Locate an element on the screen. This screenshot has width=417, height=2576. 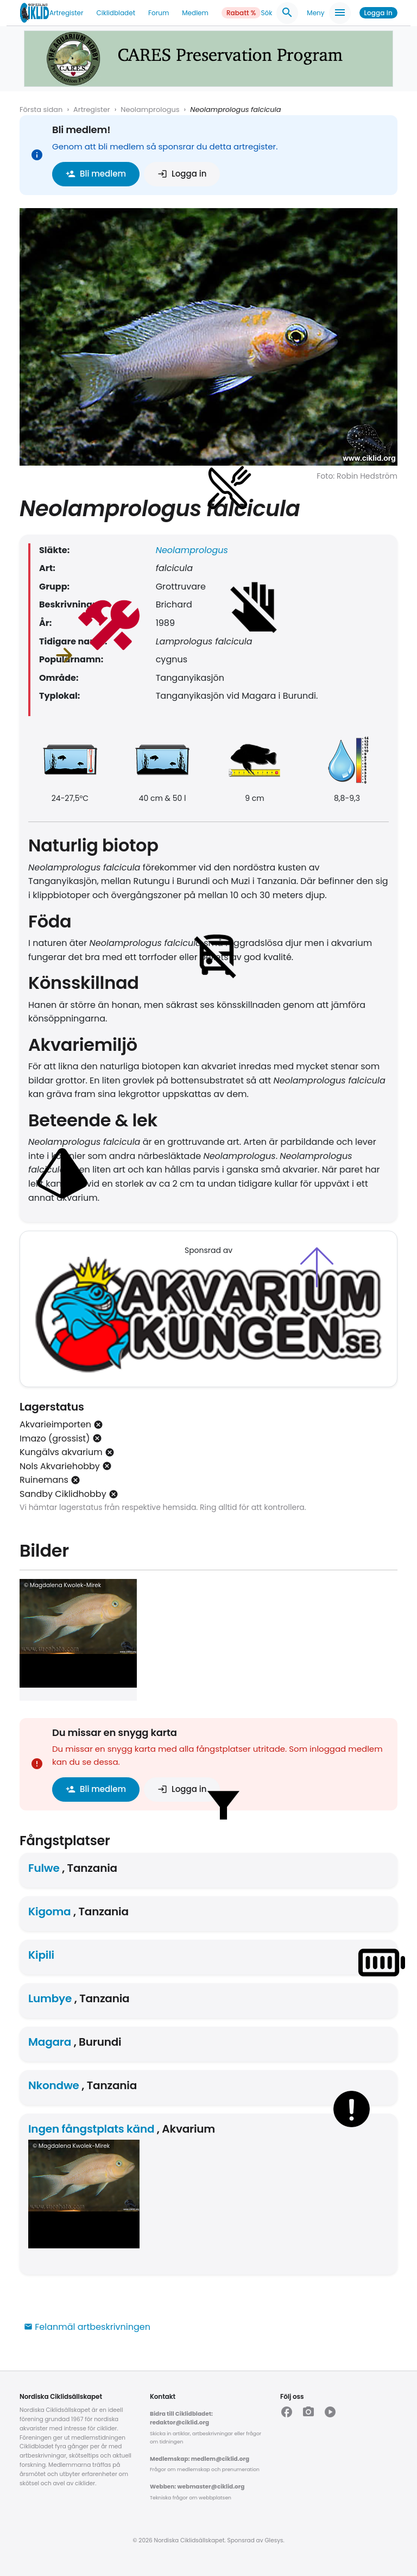
indicates an error or problem has occurred is located at coordinates (351, 2109).